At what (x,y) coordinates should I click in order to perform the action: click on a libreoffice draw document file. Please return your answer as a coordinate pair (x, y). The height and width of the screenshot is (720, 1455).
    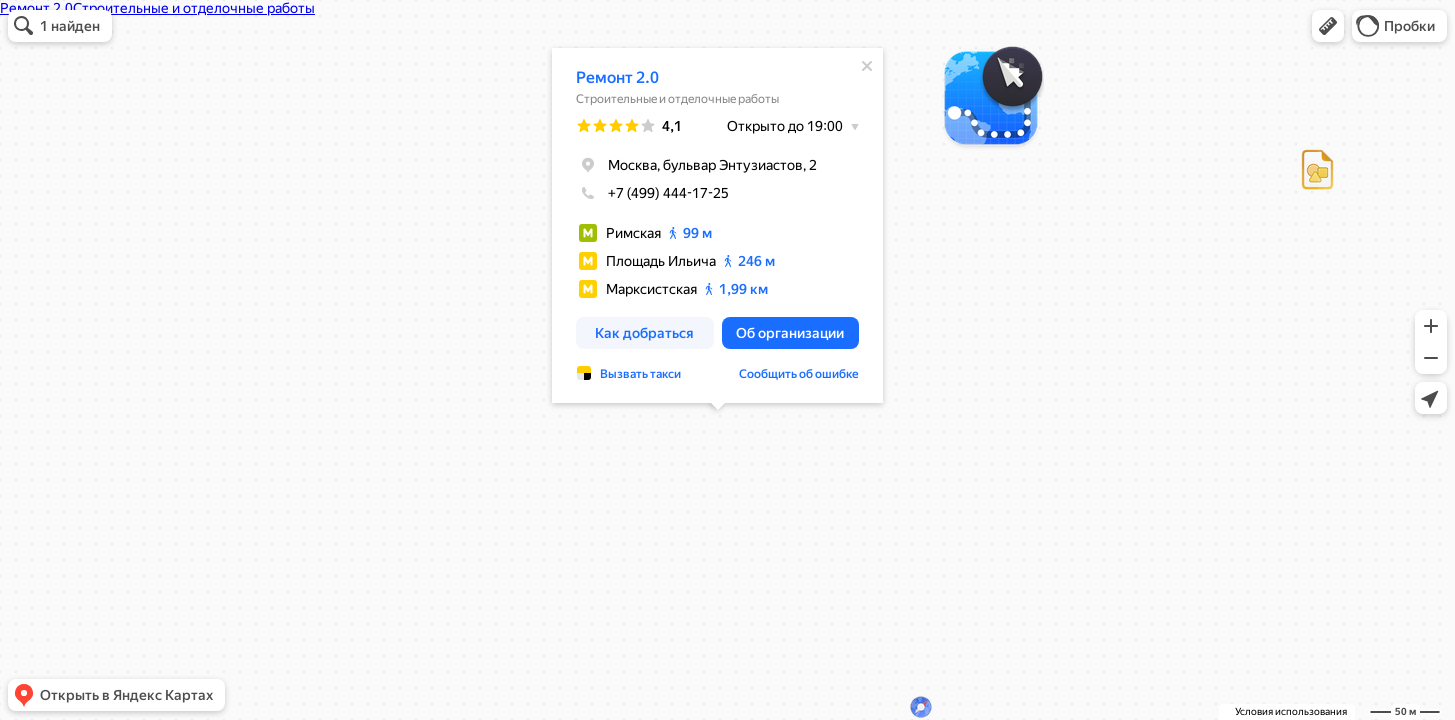
    Looking at the image, I should click on (1317, 169).